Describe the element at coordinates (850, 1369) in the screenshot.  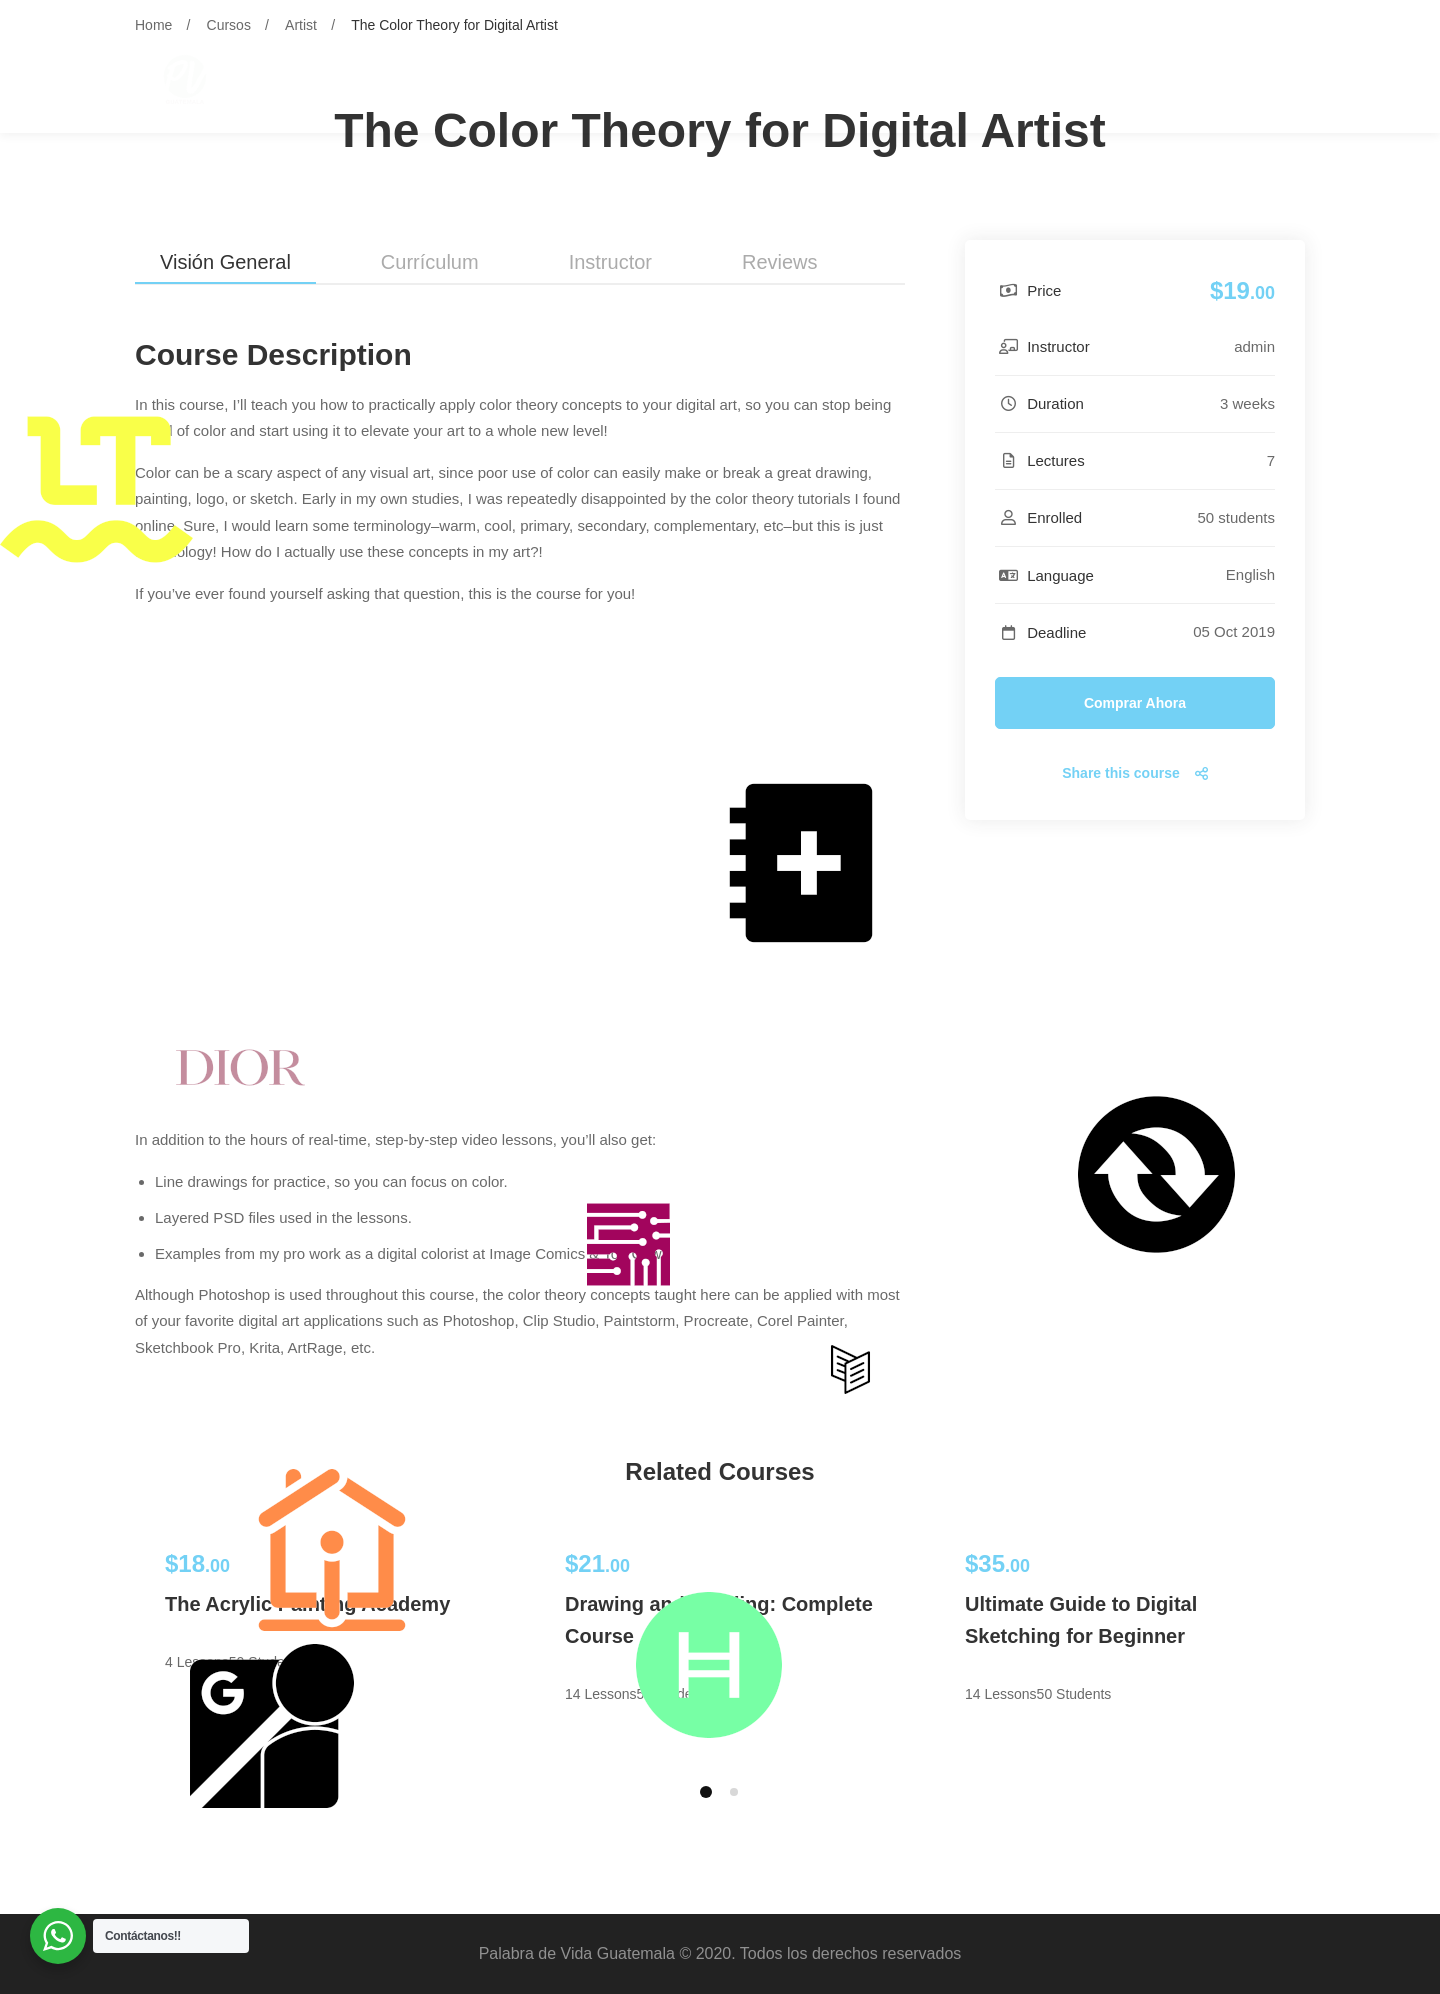
I see `open carrd website builder` at that location.